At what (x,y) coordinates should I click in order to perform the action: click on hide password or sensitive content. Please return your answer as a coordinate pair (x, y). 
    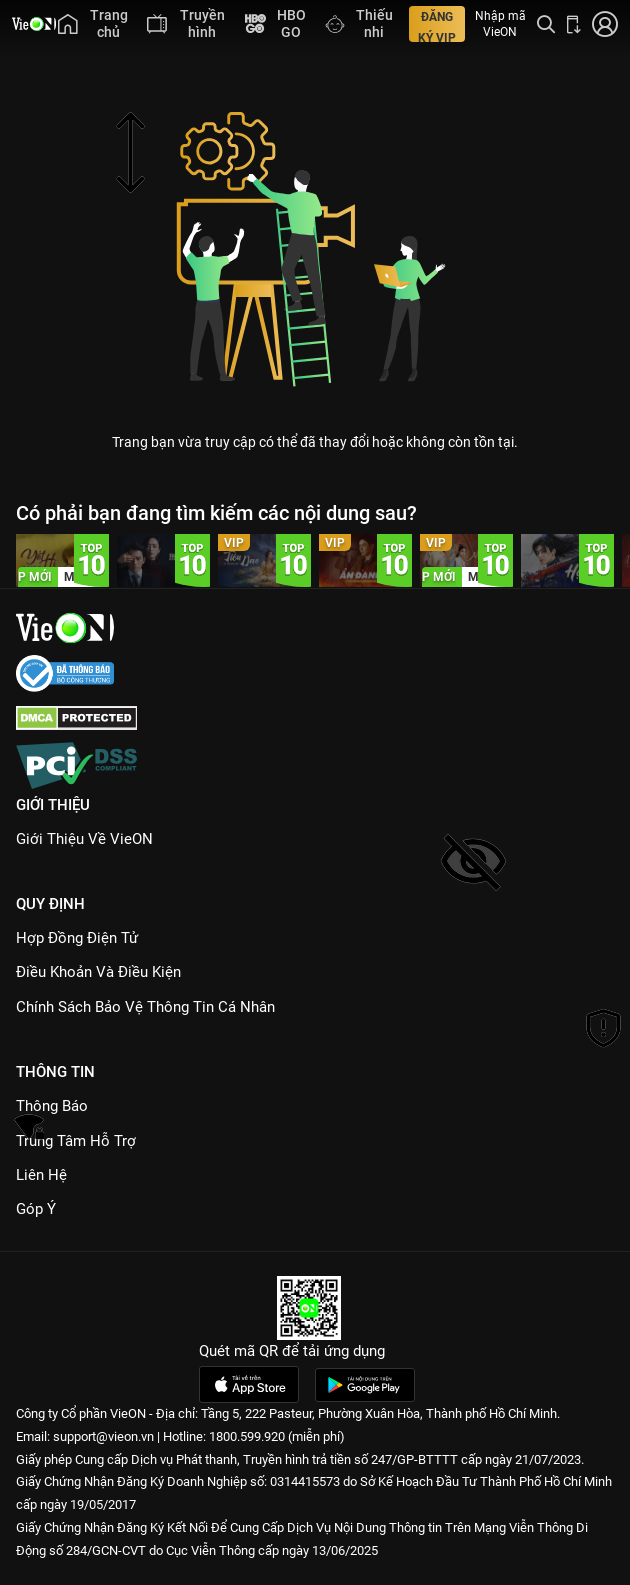
    Looking at the image, I should click on (473, 862).